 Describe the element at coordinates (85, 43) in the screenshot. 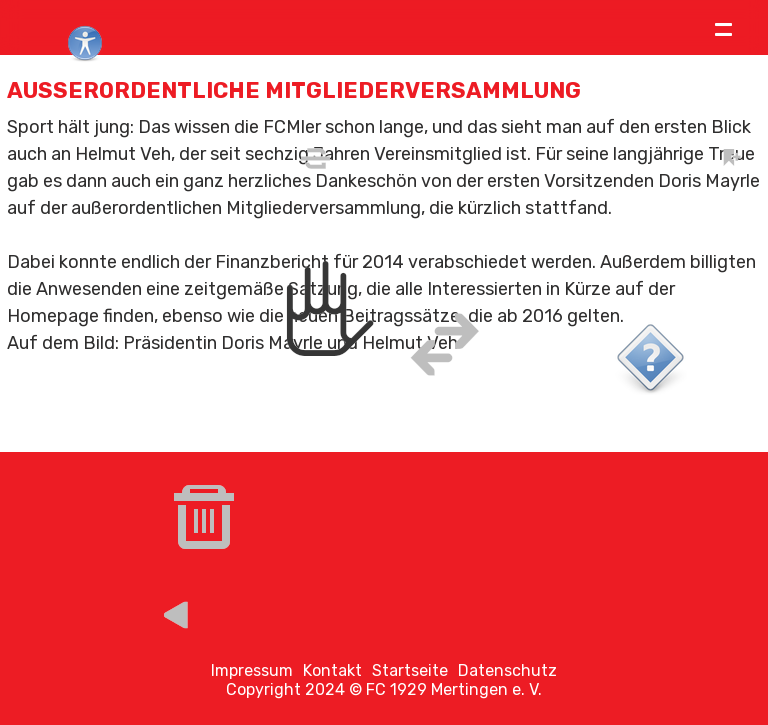

I see `open accessibility settings` at that location.